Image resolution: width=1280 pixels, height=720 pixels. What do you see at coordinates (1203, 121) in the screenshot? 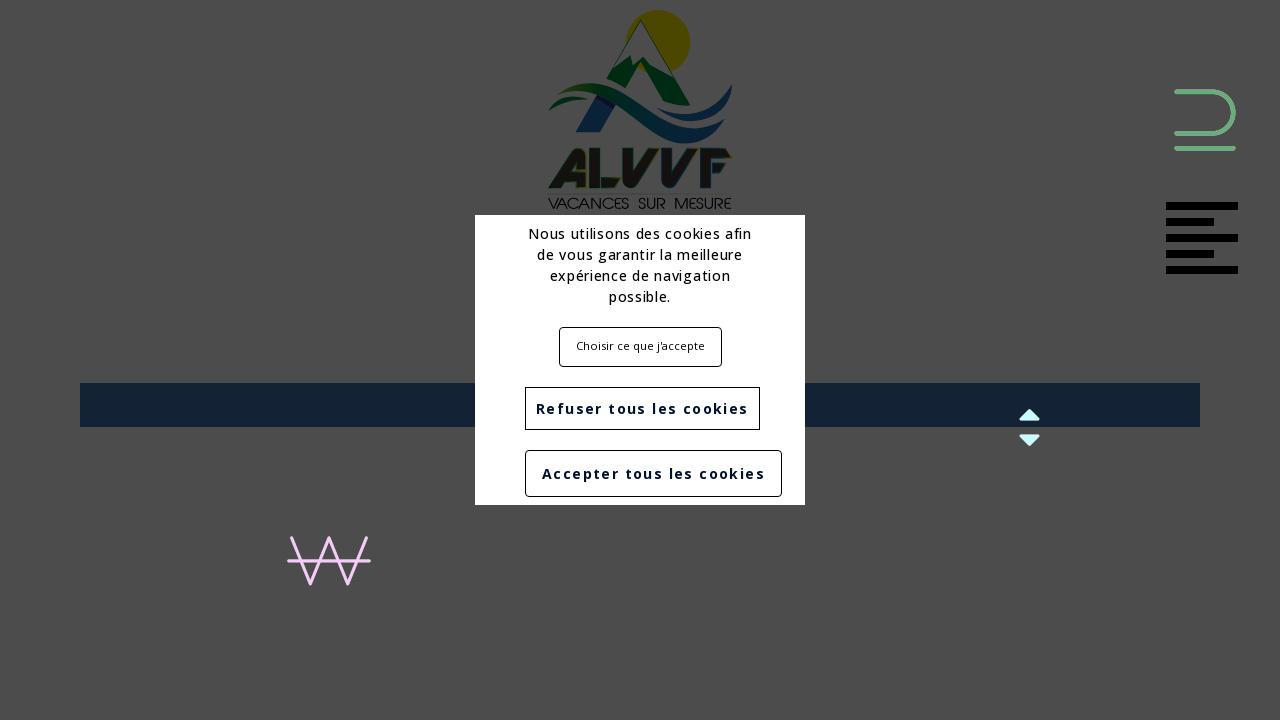
I see `indicates a superset mathematical relationship` at bounding box center [1203, 121].